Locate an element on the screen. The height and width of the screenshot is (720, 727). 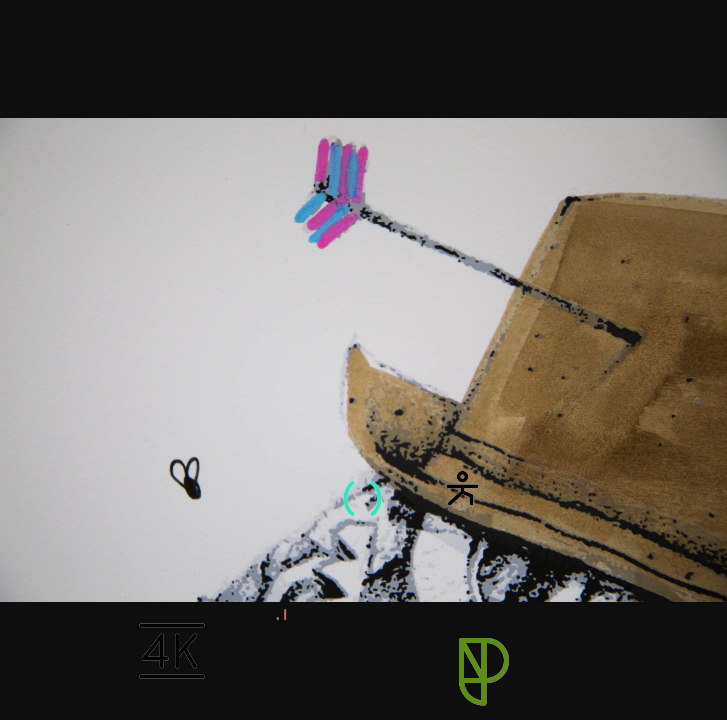
access tai chi or meditation exercises is located at coordinates (462, 489).